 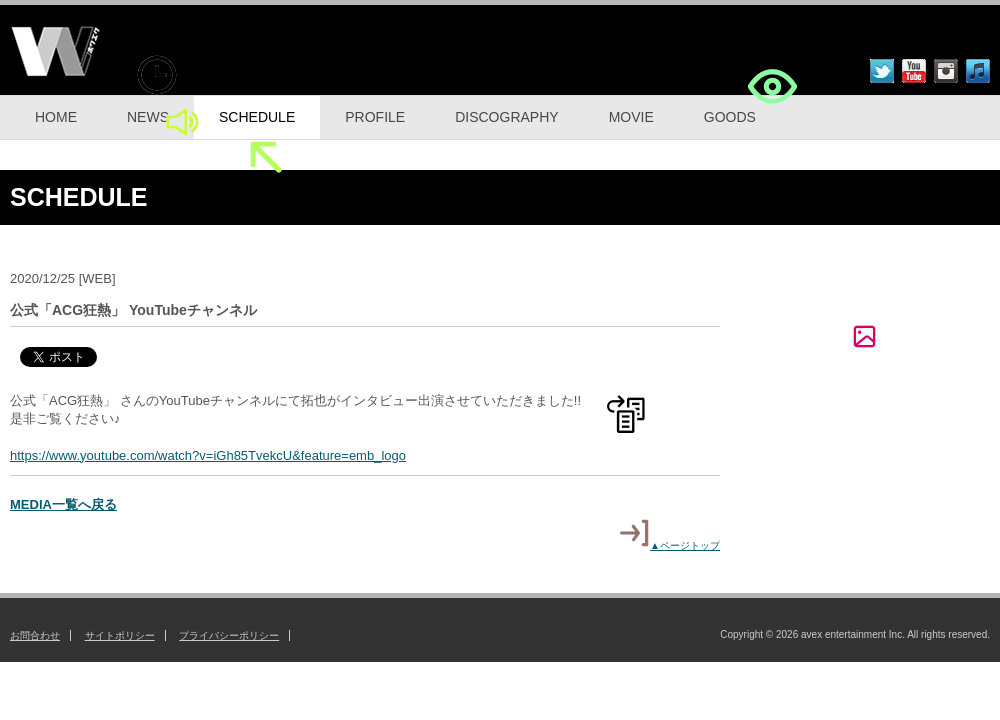 What do you see at coordinates (266, 157) in the screenshot?
I see `navigate to parent folder or previous level` at bounding box center [266, 157].